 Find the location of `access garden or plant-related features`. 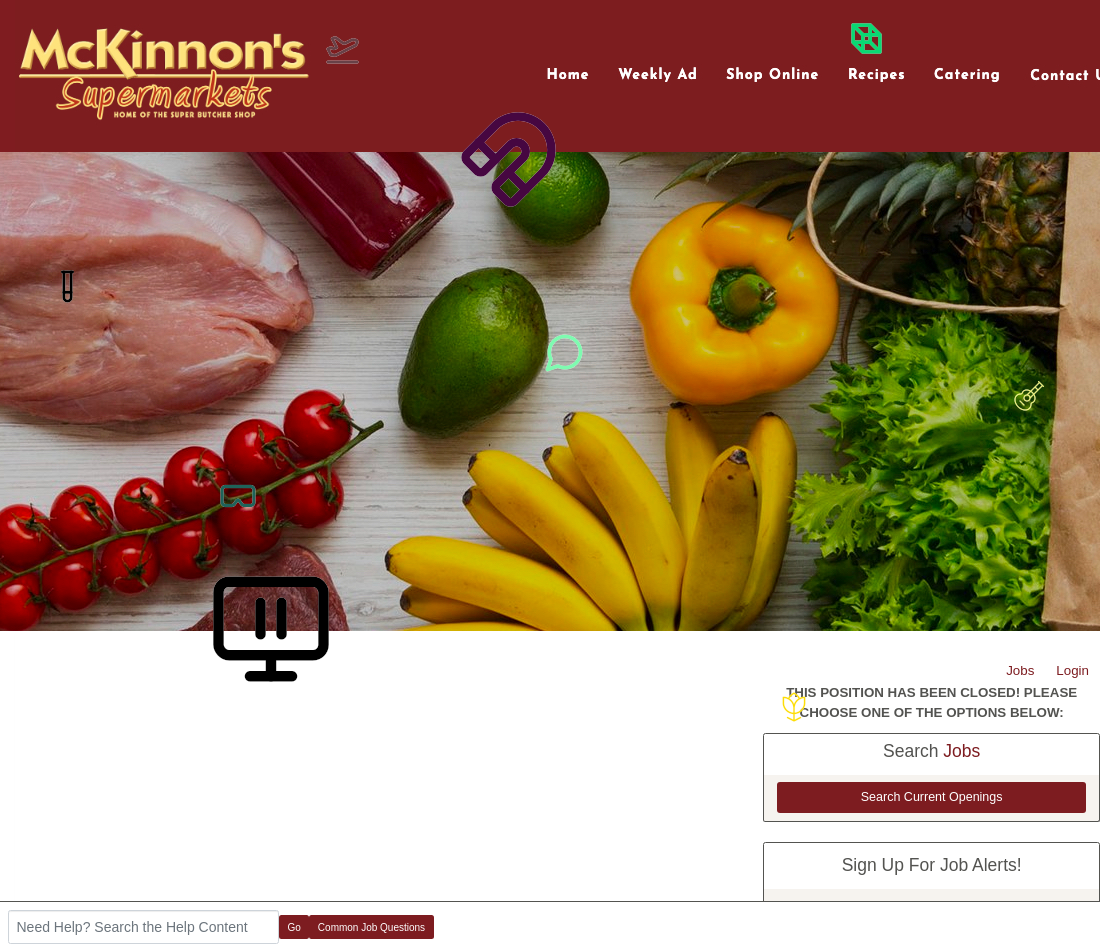

access garden or plant-related features is located at coordinates (794, 707).